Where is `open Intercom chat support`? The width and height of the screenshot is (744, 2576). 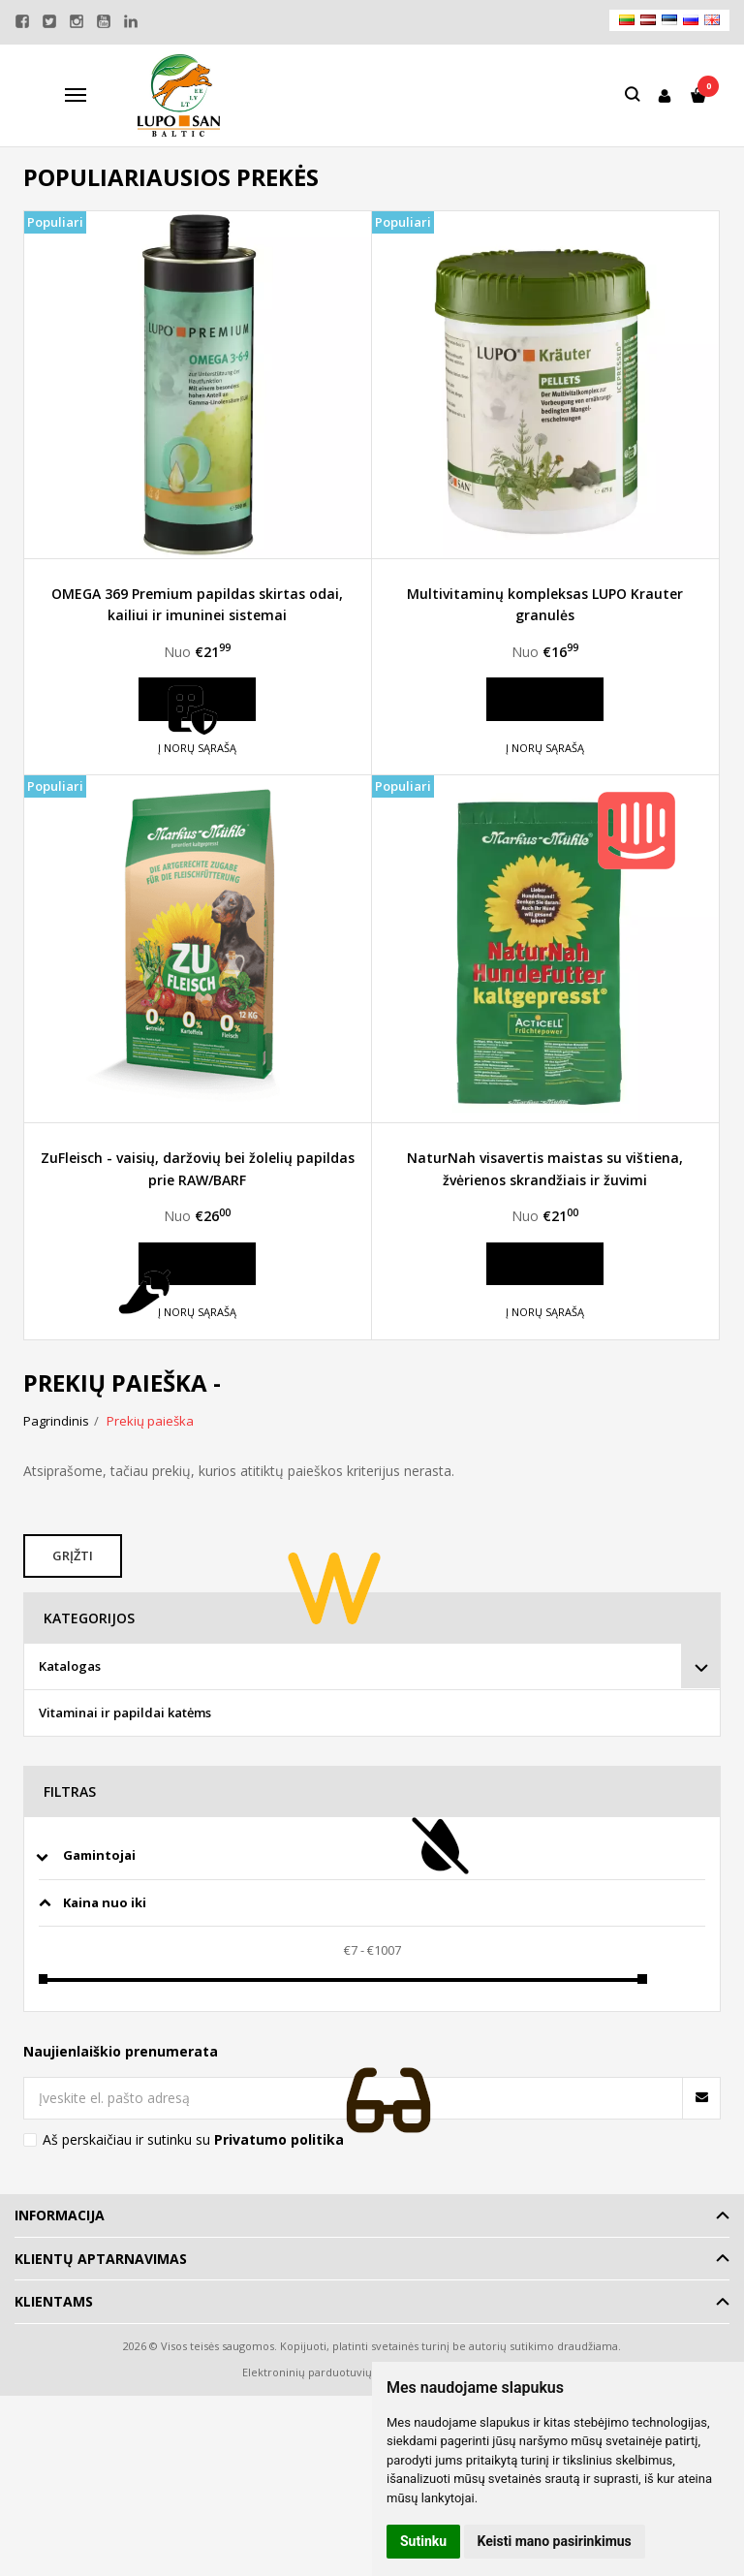 open Intercom chat support is located at coordinates (636, 831).